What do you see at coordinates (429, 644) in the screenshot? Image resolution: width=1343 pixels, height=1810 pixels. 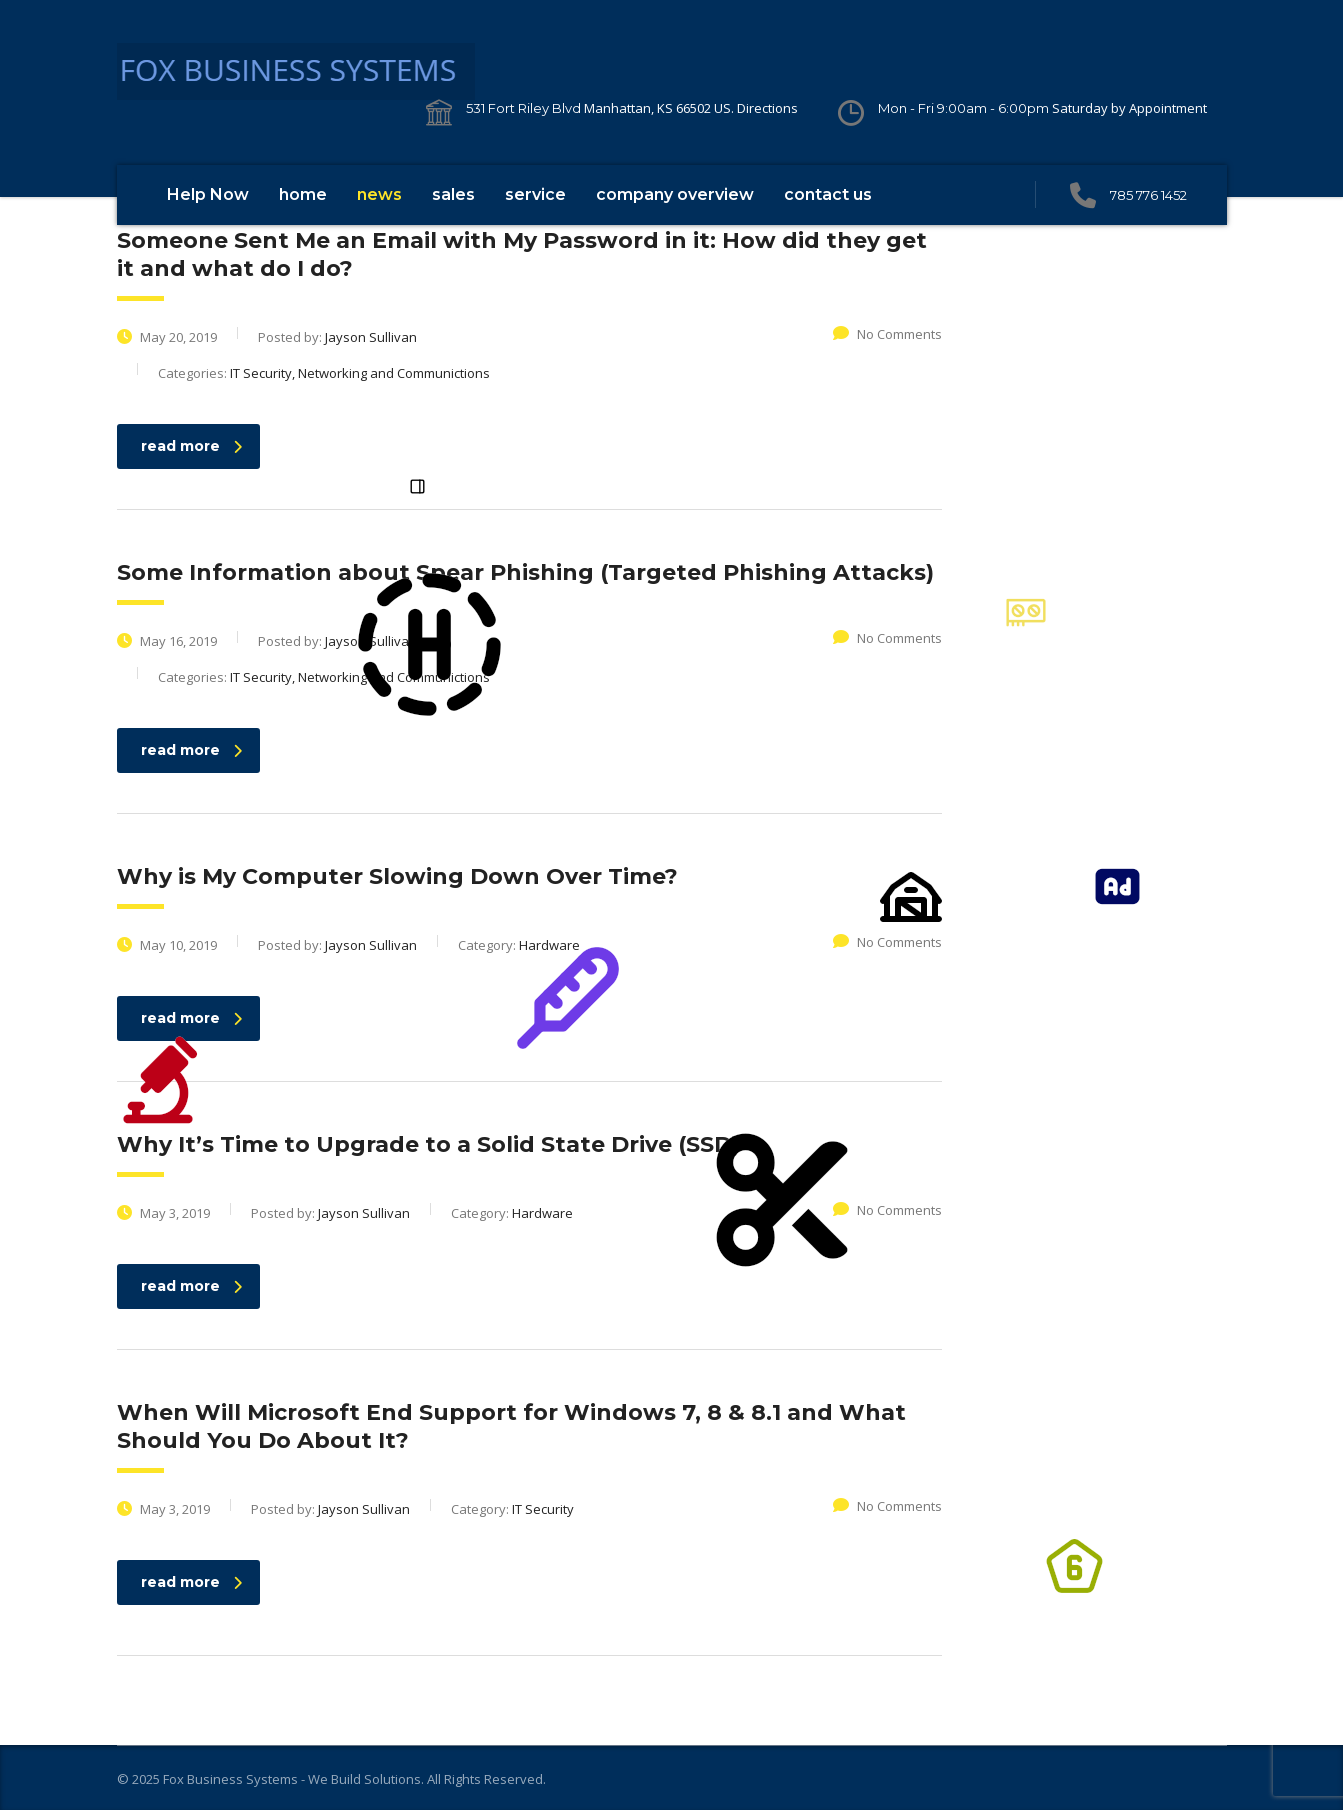 I see `indicates a helipad or helicopter landing zone` at bounding box center [429, 644].